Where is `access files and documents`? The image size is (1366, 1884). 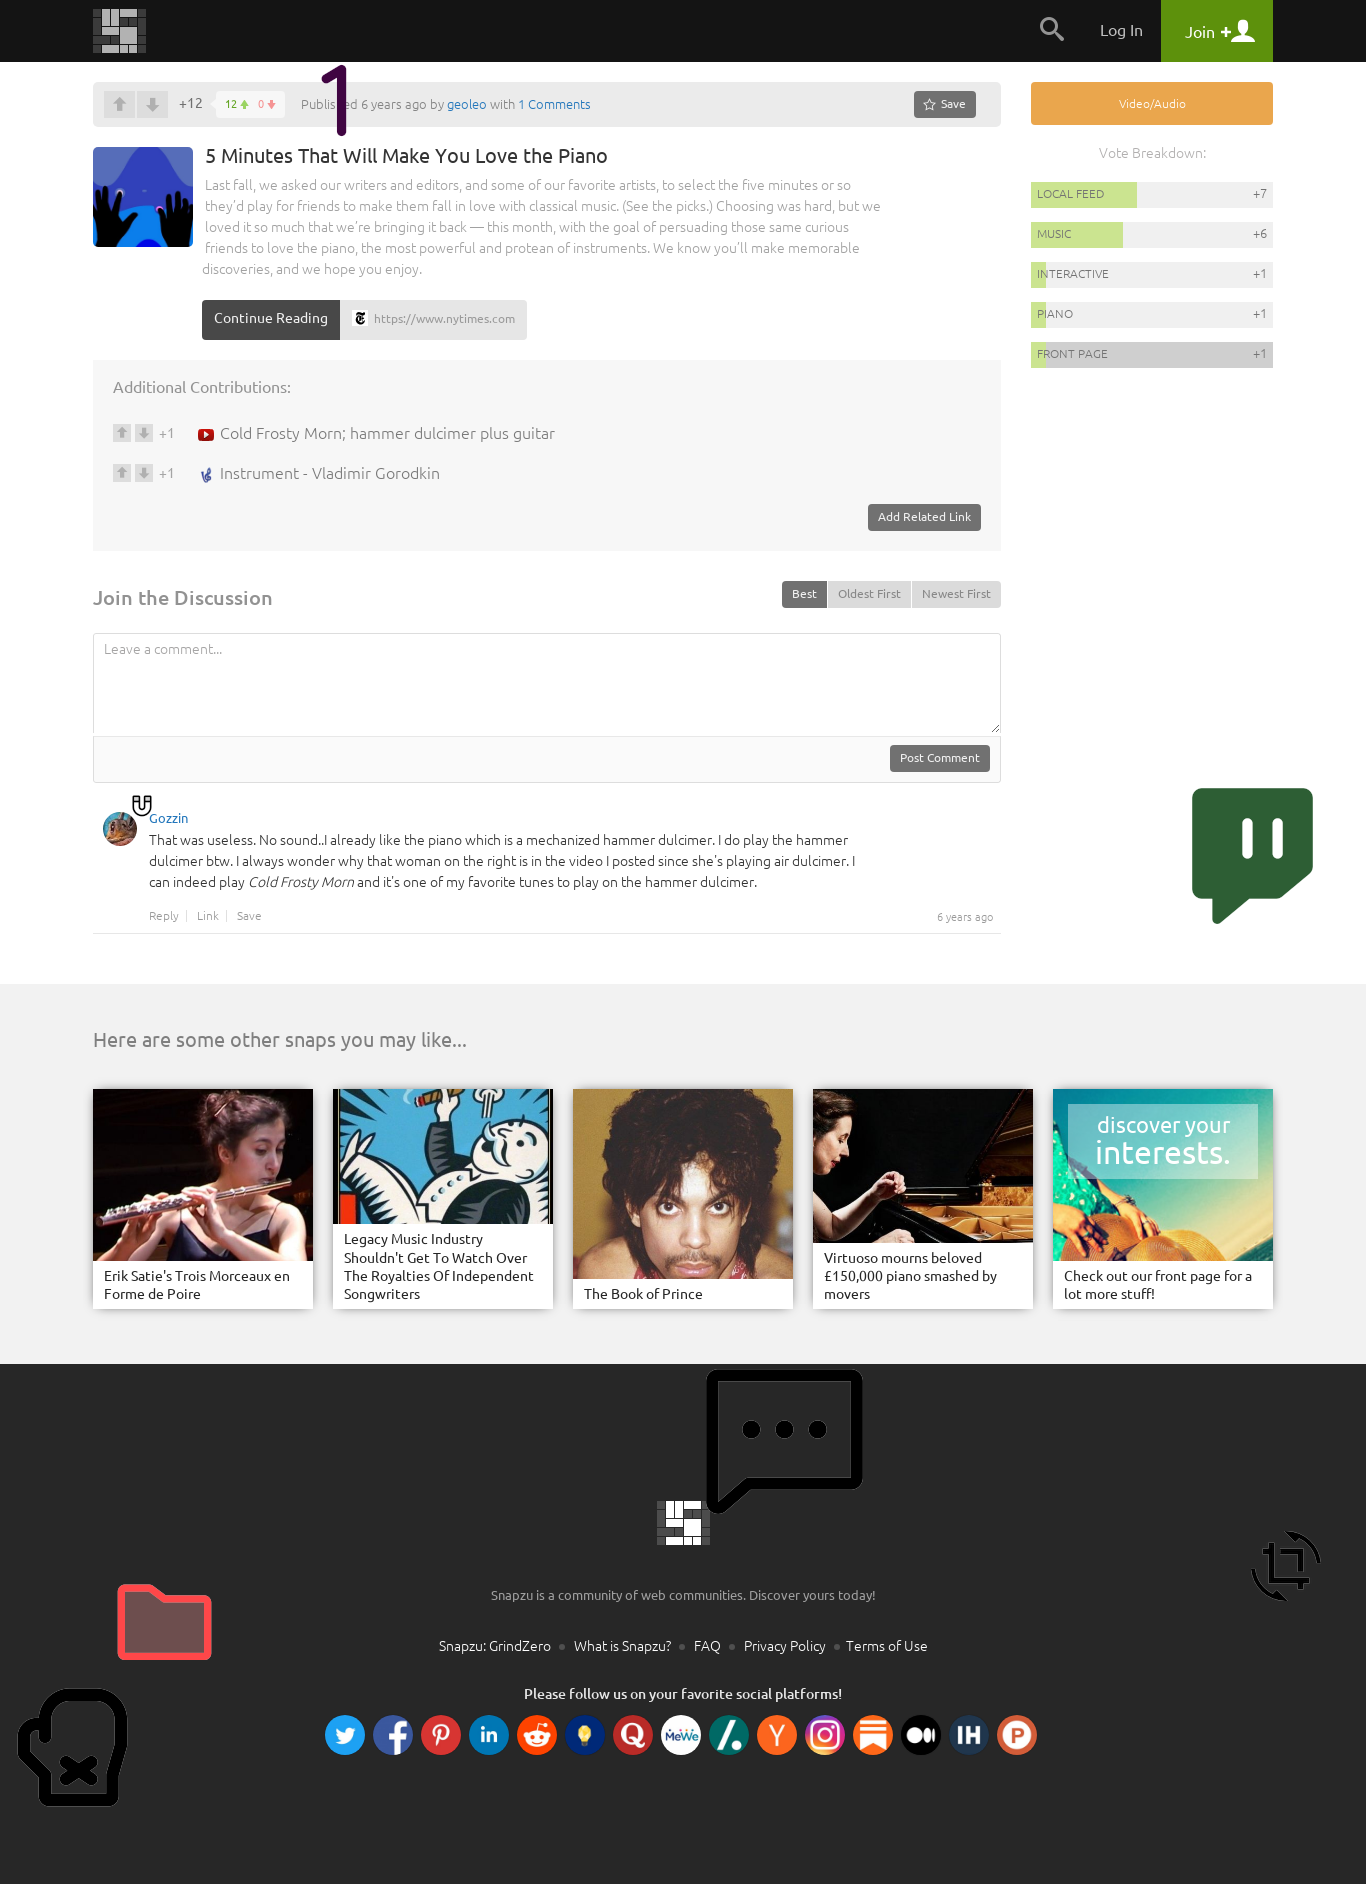 access files and documents is located at coordinates (164, 1620).